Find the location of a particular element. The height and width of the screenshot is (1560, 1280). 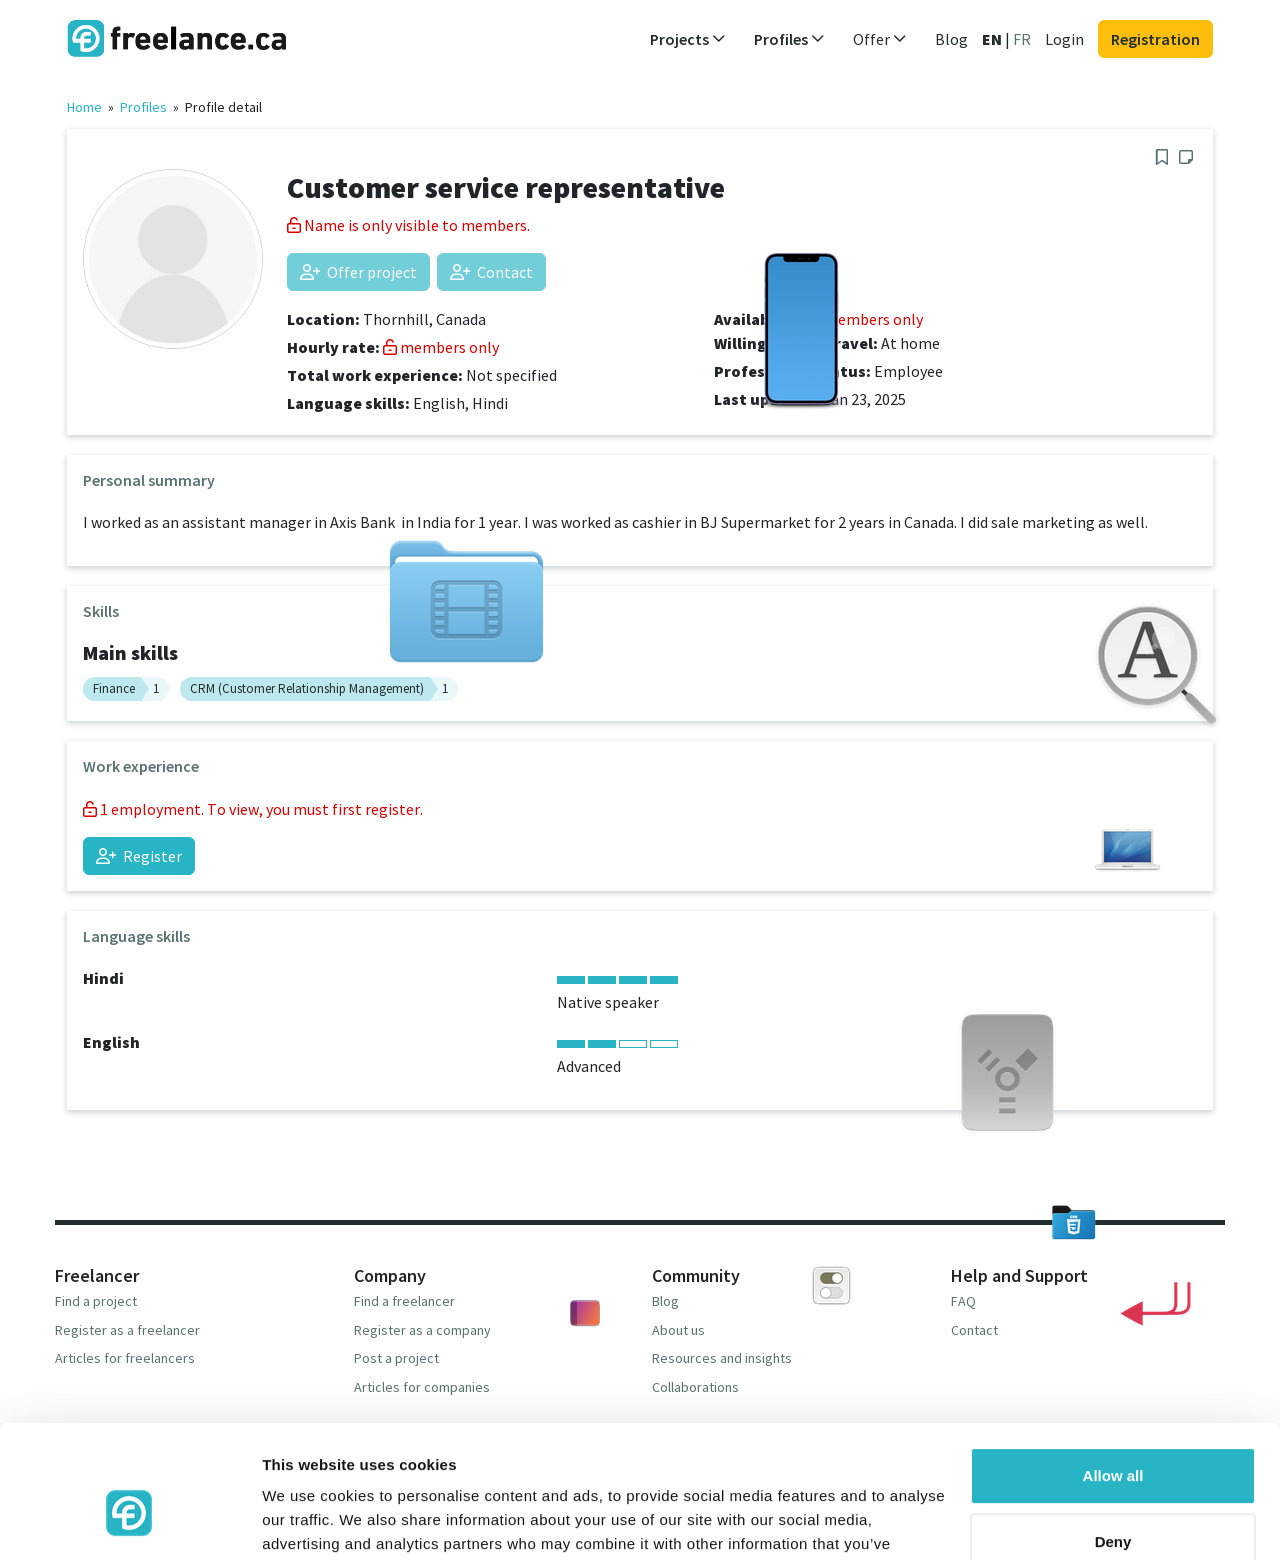

open your videos folder is located at coordinates (466, 601).